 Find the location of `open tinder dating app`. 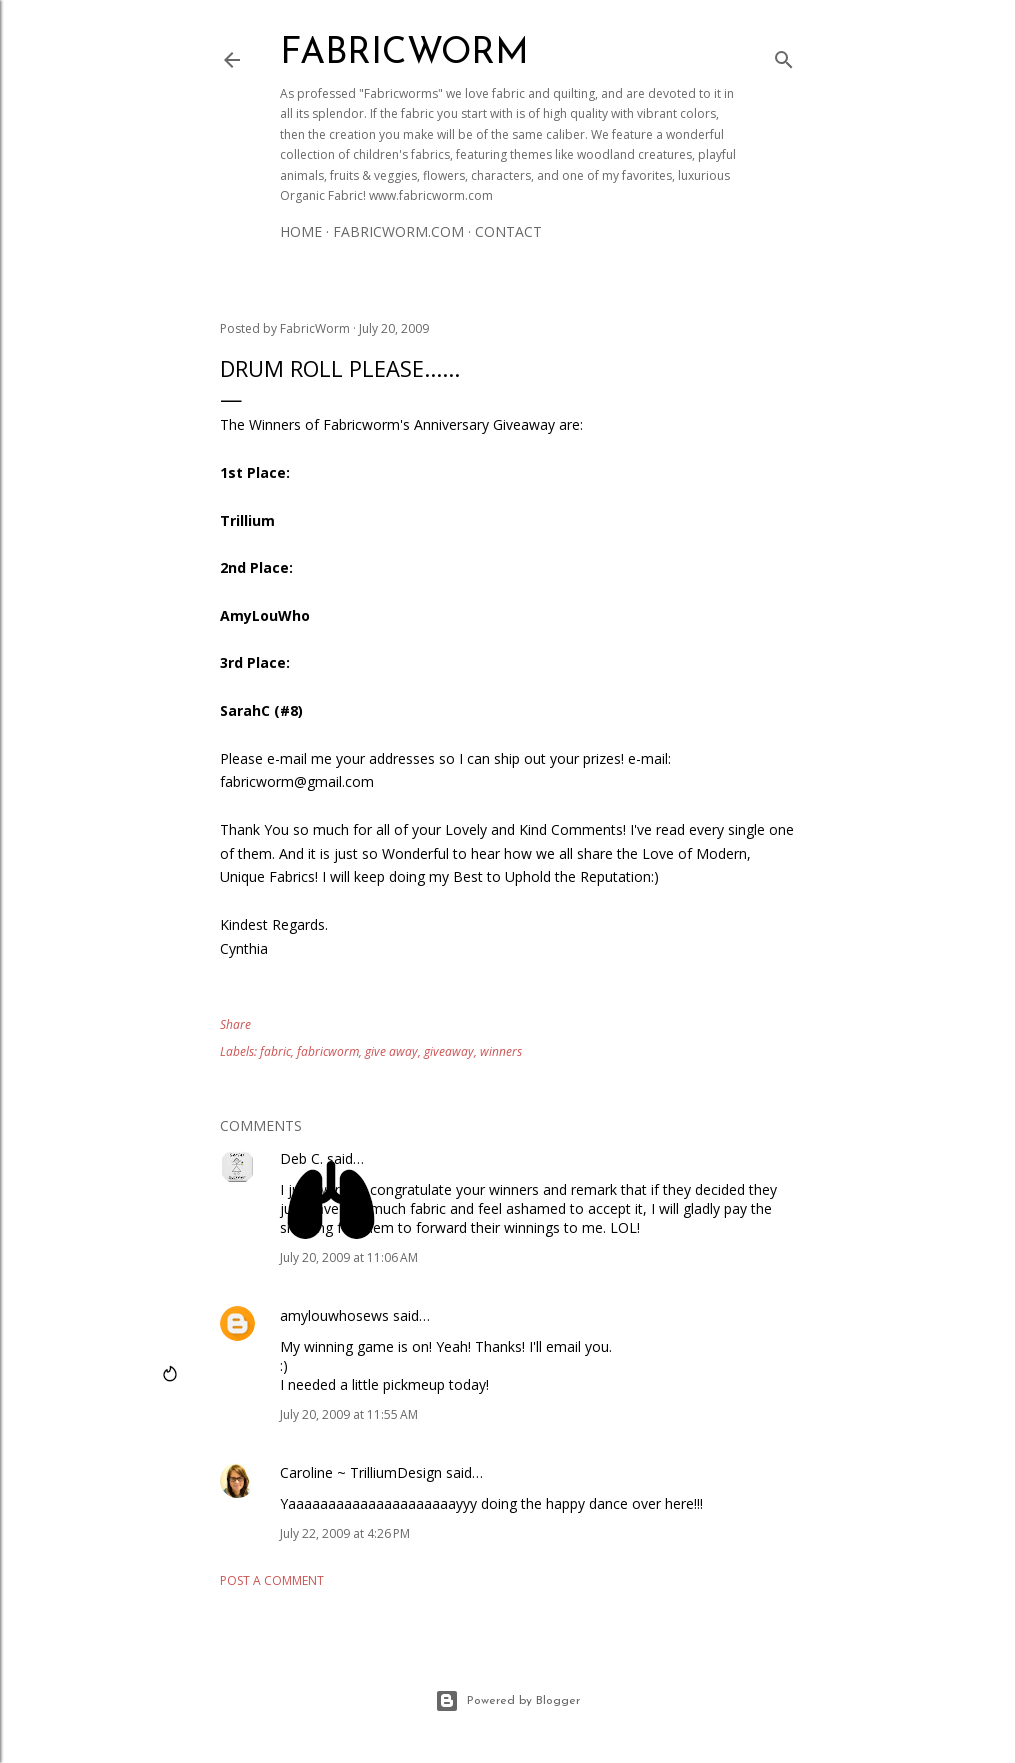

open tinder dating app is located at coordinates (170, 1374).